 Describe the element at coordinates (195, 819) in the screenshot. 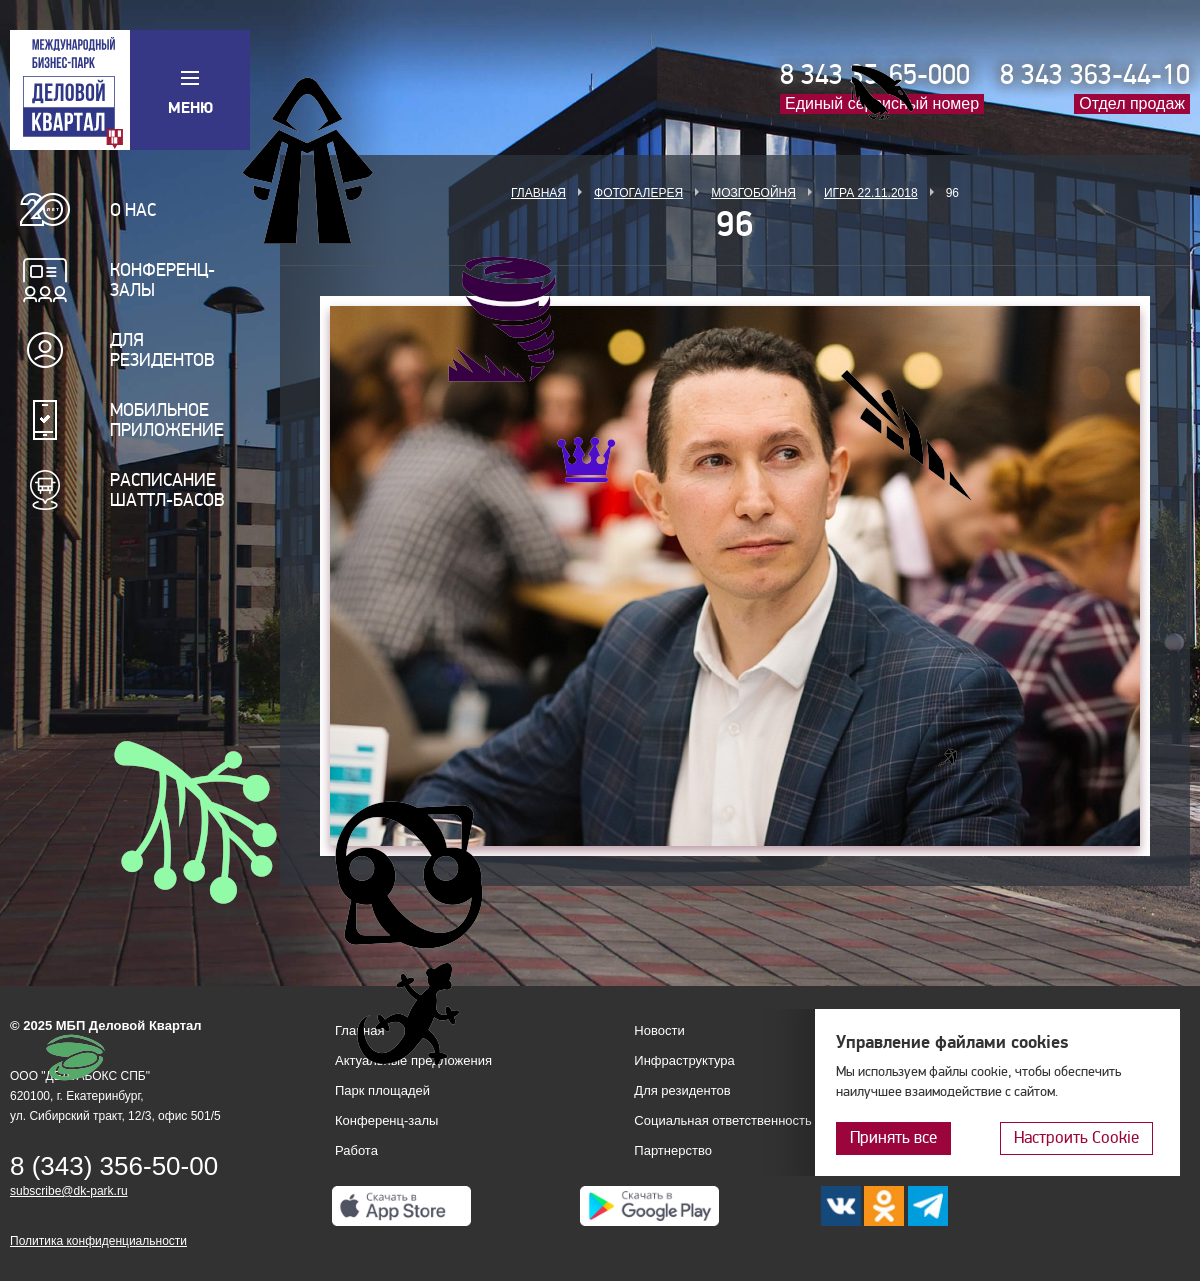

I see `elderberry ingredient or crafting material` at that location.